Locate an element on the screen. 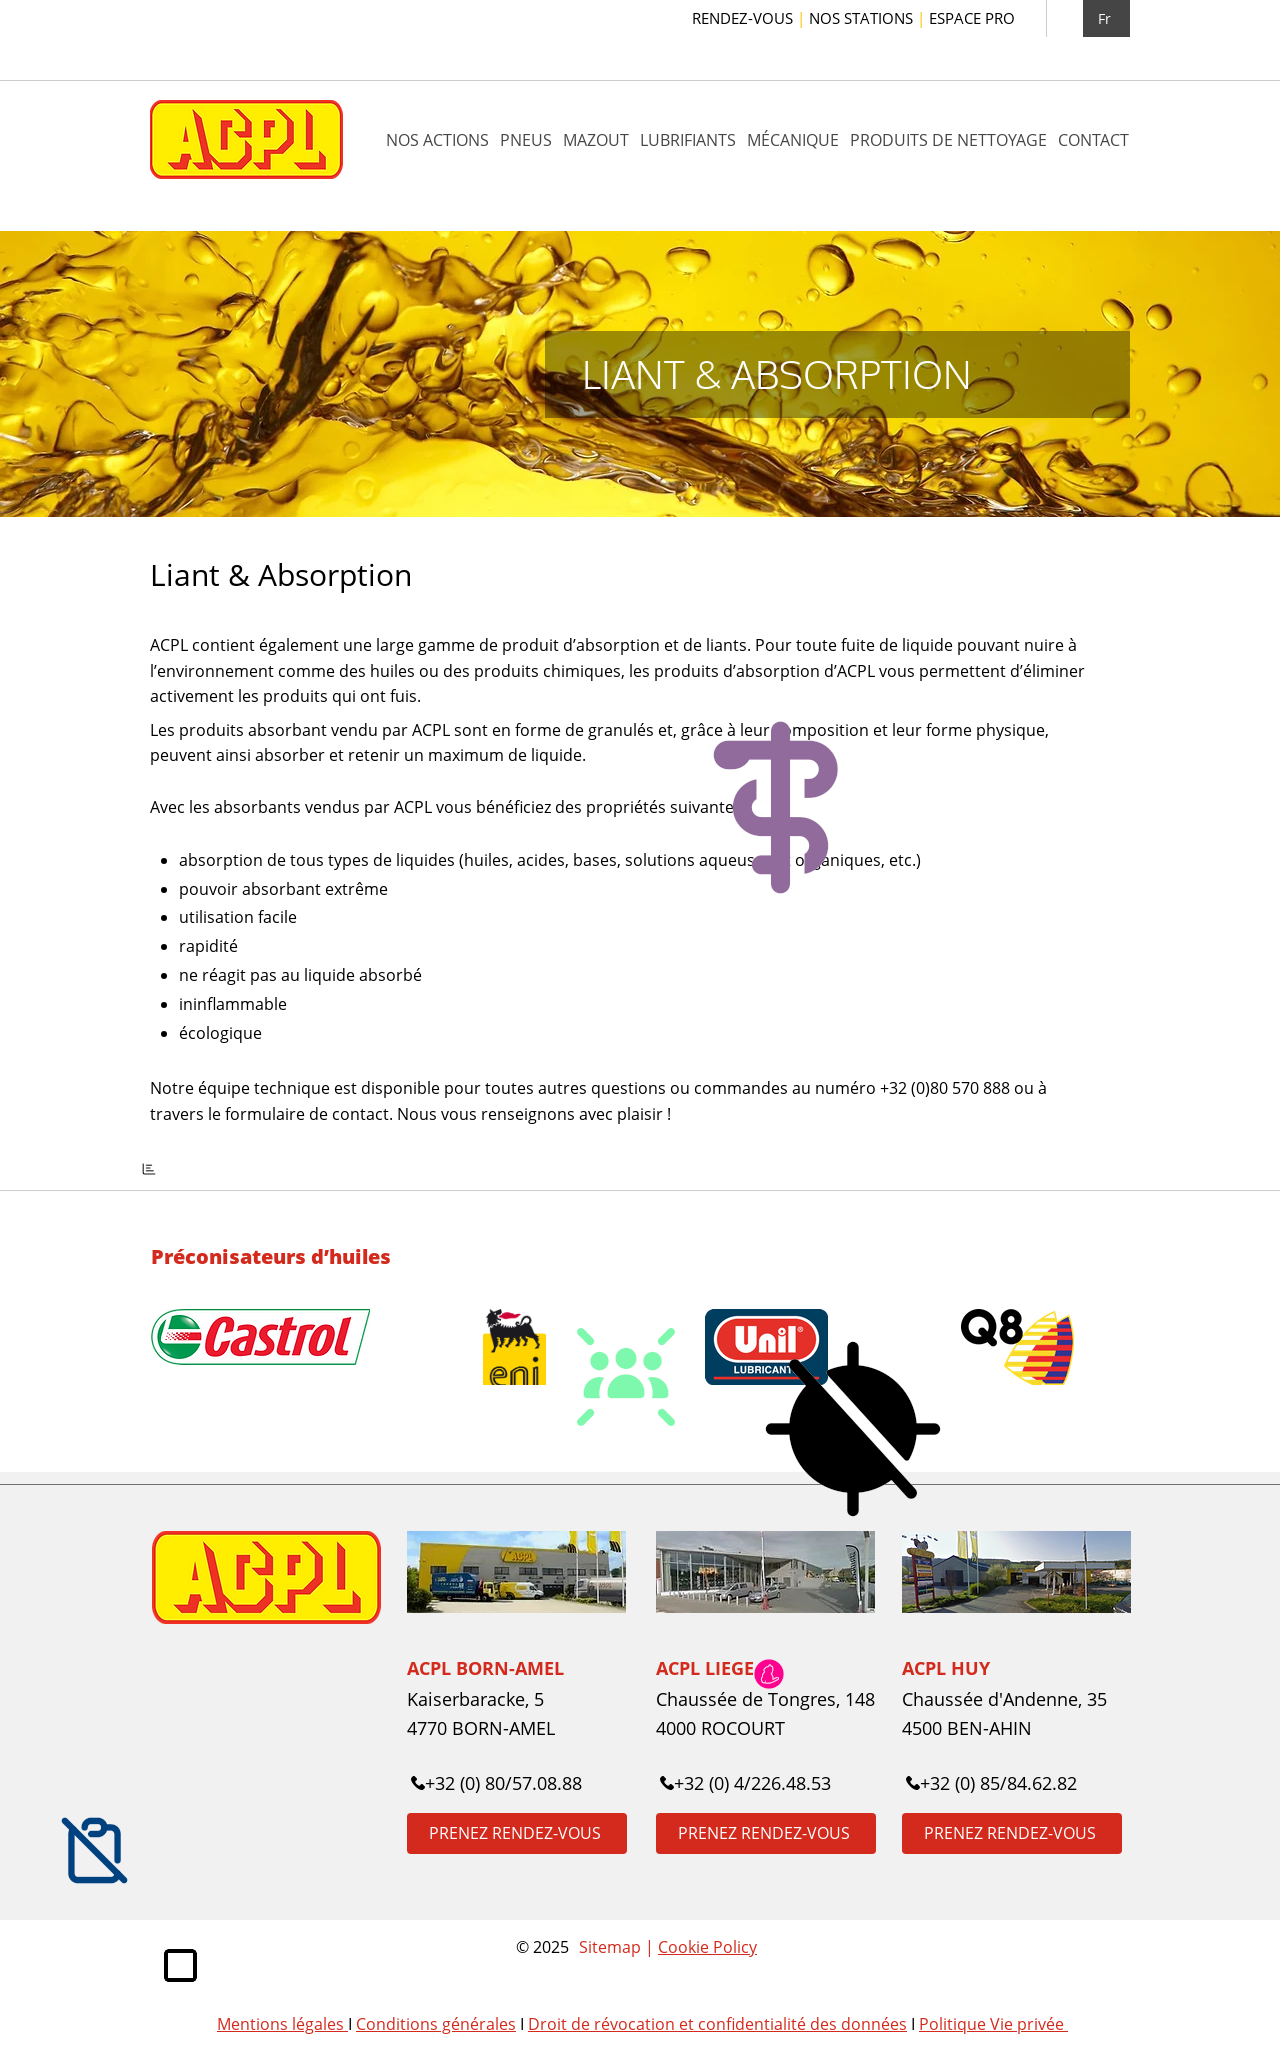 The width and height of the screenshot is (1280, 2052). disable report notifications is located at coordinates (94, 1850).